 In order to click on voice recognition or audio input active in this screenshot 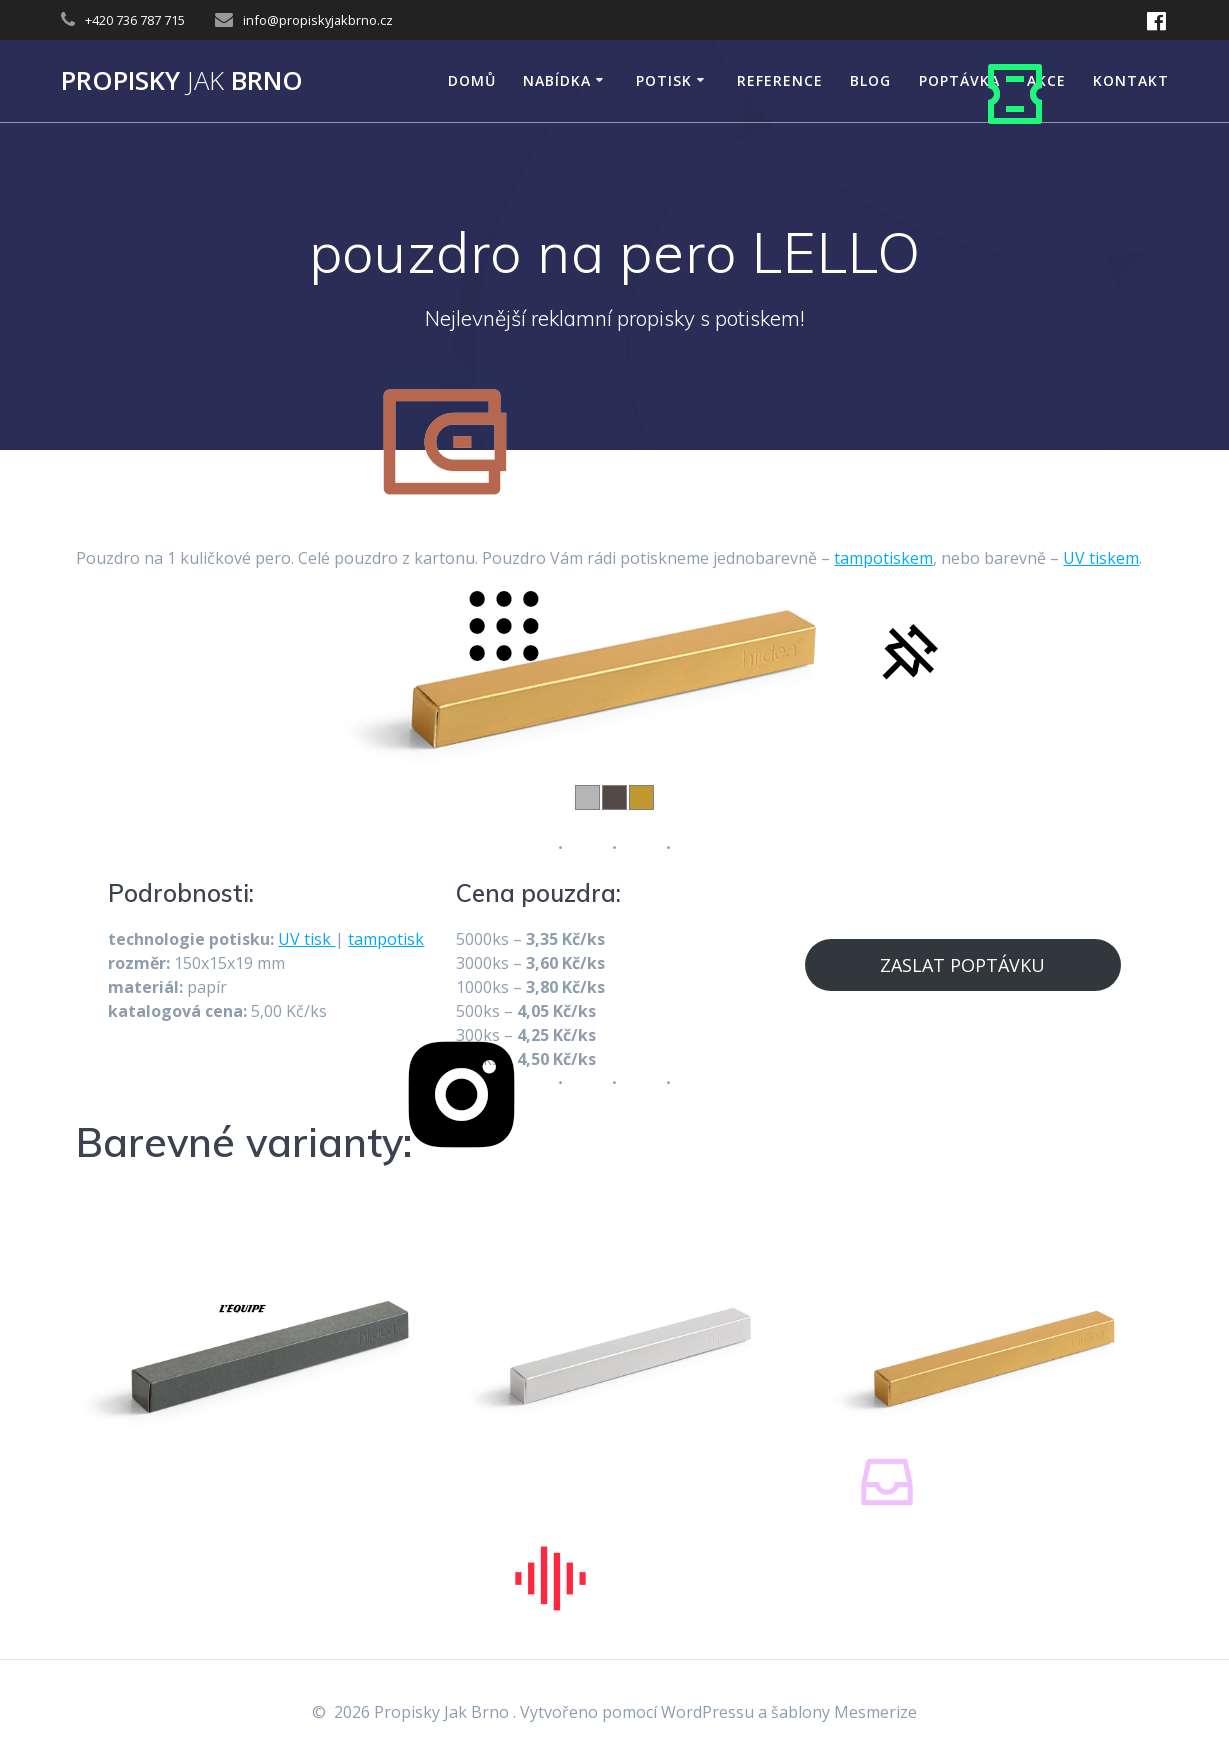, I will do `click(550, 1578)`.